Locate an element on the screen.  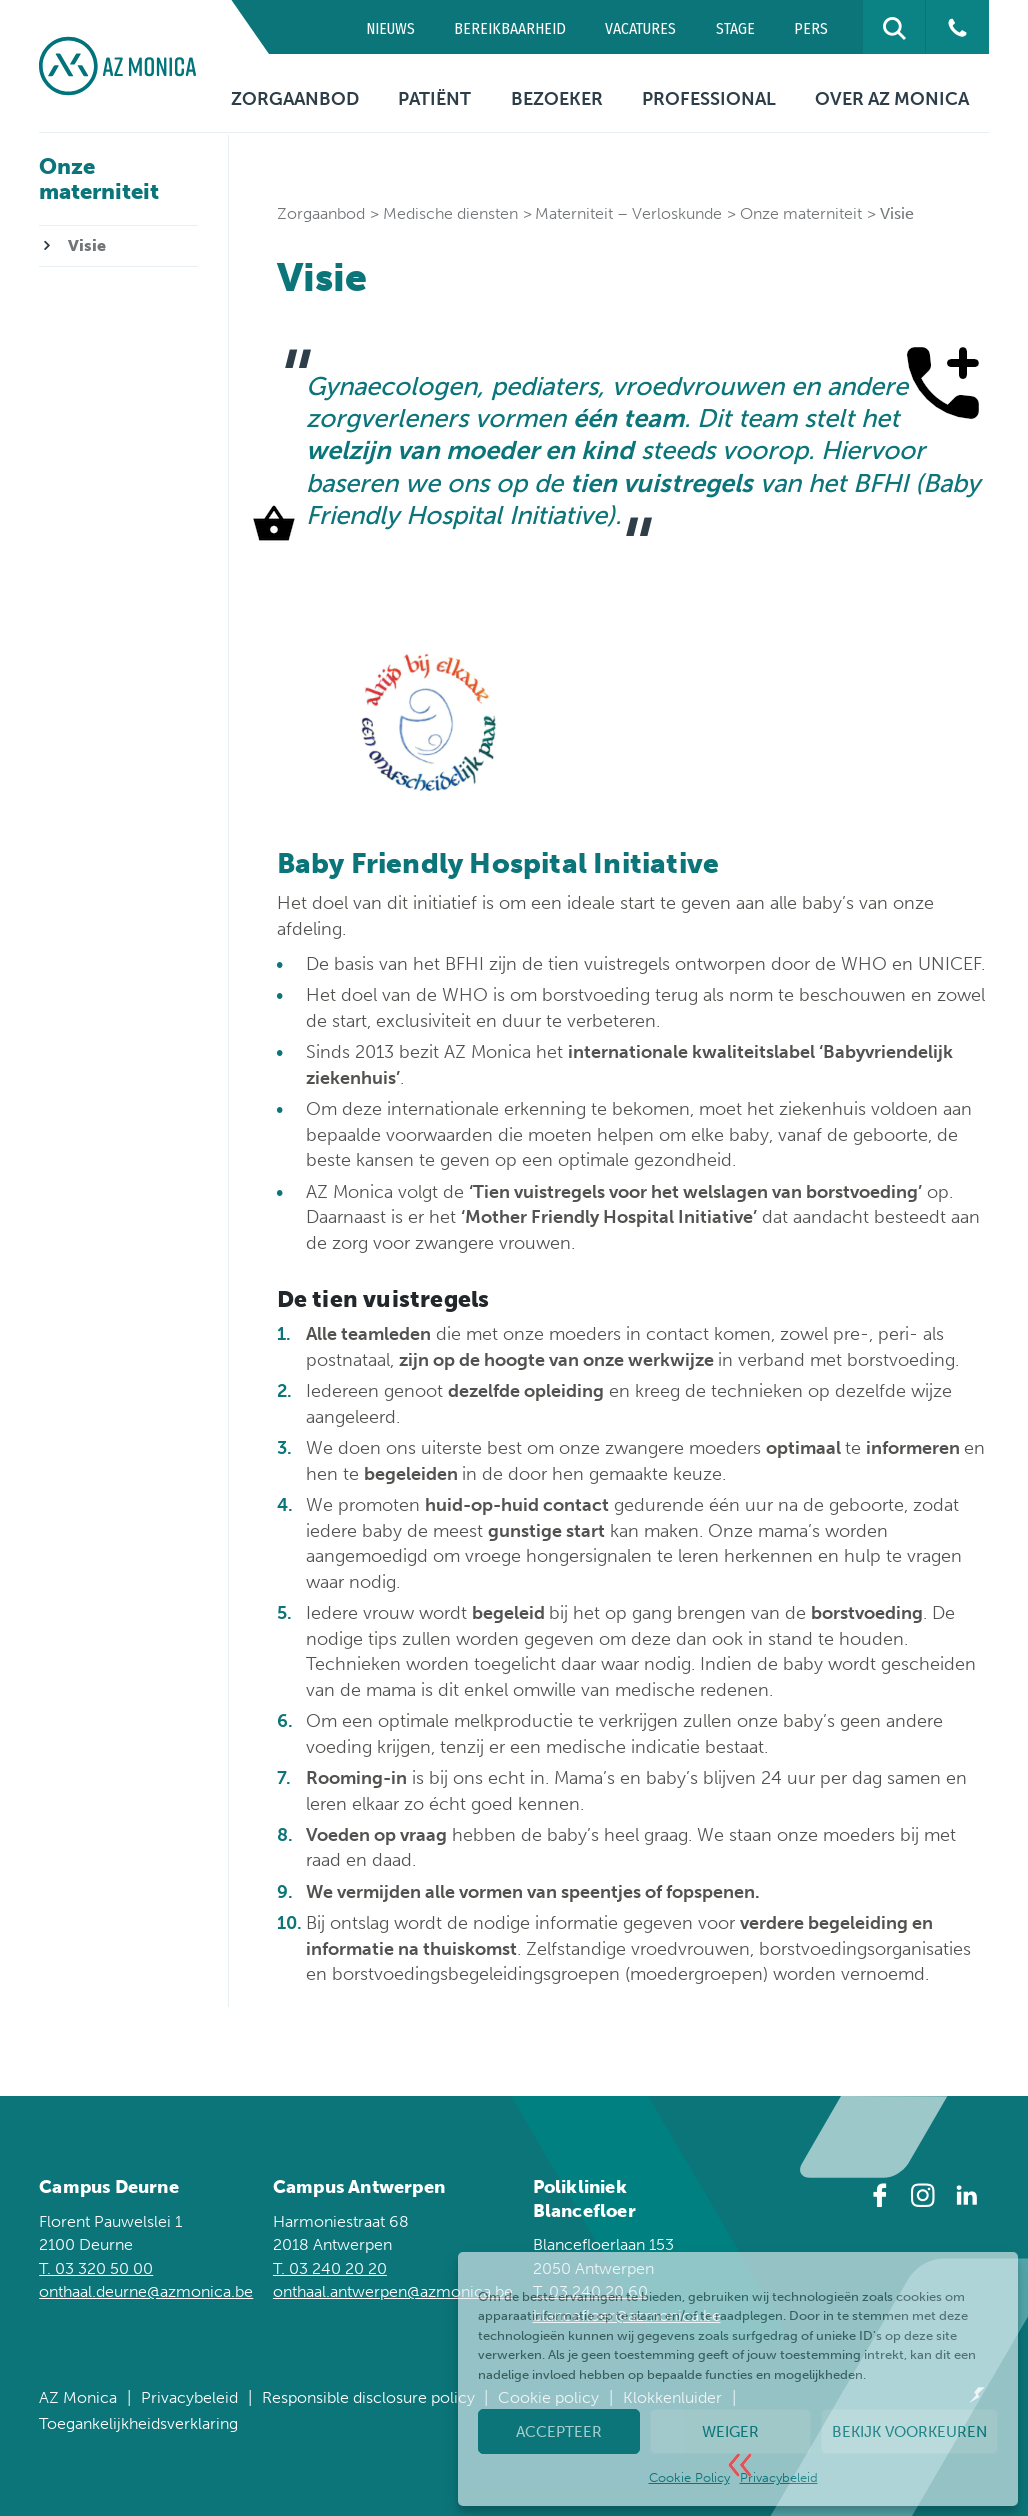
add a new contact to your phone is located at coordinates (943, 383).